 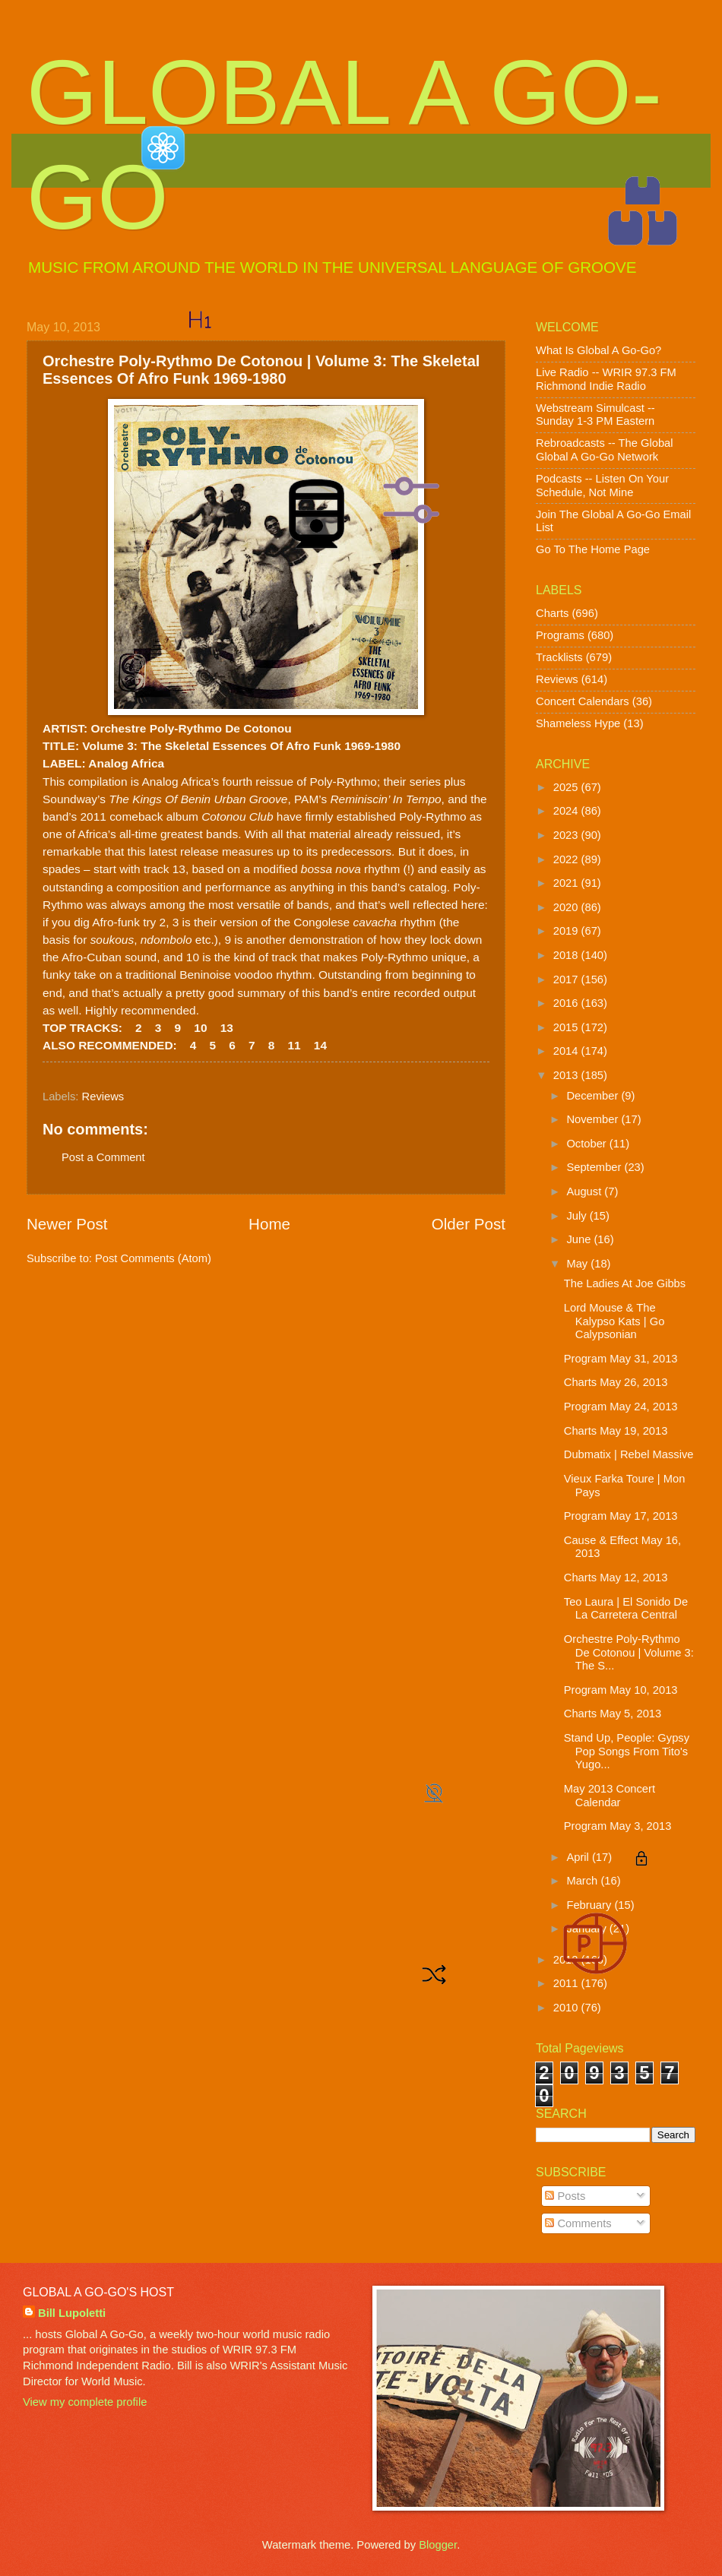 I want to click on get directions to a railway or train station, so click(x=316, y=517).